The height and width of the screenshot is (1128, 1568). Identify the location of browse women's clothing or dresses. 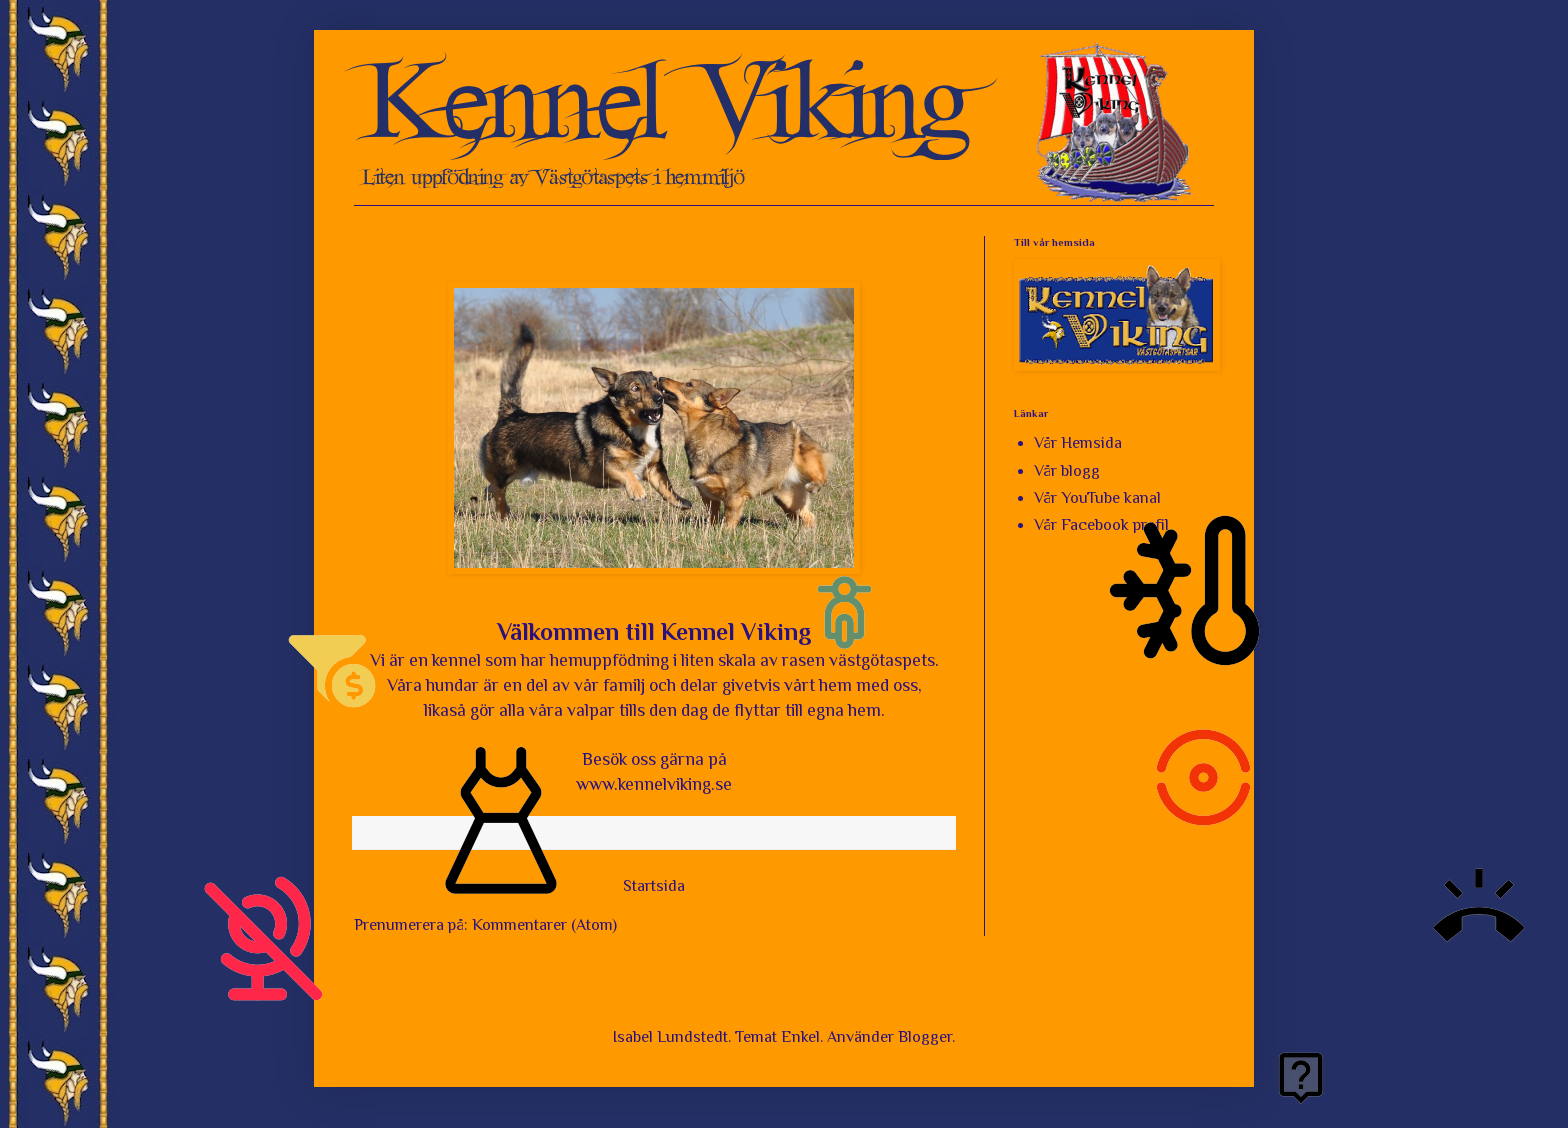
(501, 828).